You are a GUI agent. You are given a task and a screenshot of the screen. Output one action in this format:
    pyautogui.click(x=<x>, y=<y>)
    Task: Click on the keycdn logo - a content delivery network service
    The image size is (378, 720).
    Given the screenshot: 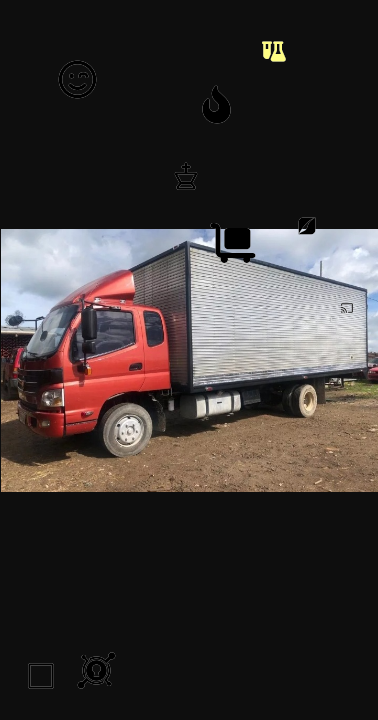 What is the action you would take?
    pyautogui.click(x=96, y=670)
    